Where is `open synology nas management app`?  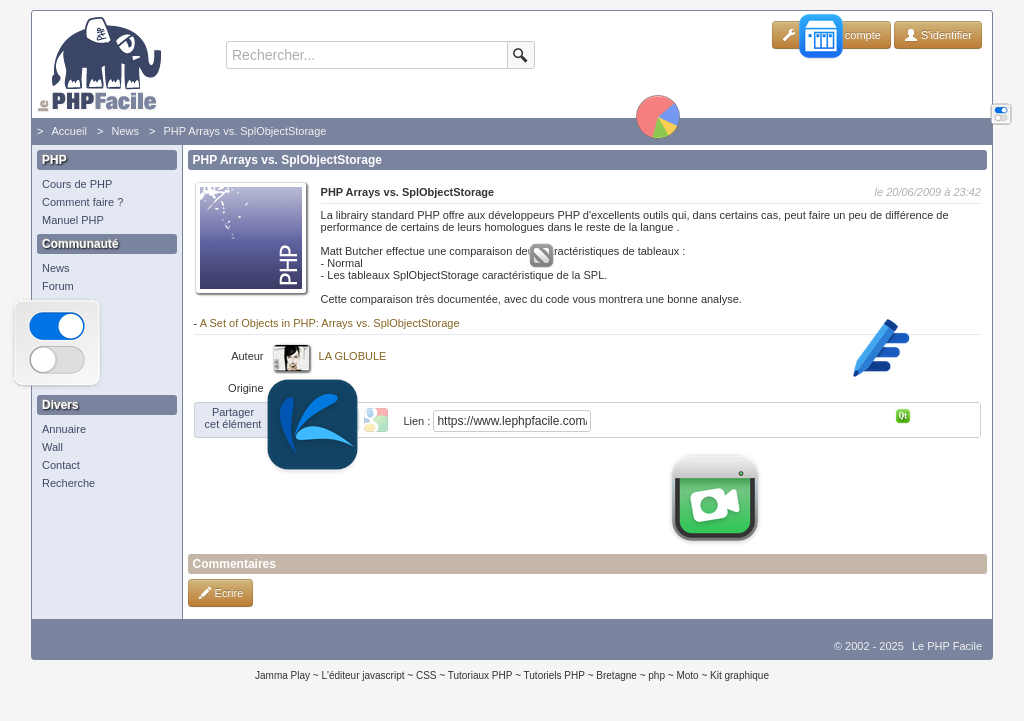 open synology nas management app is located at coordinates (821, 36).